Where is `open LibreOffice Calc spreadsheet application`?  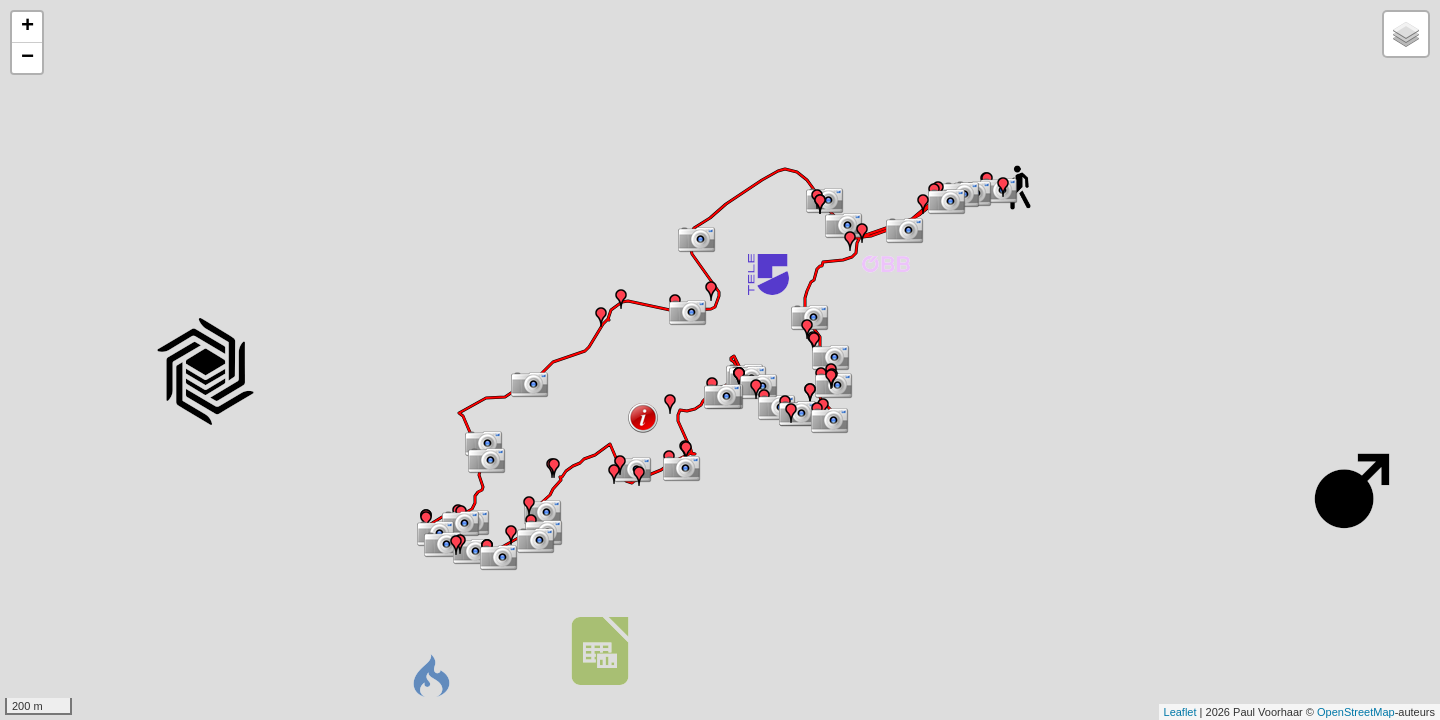 open LibreOffice Calc spreadsheet application is located at coordinates (600, 651).